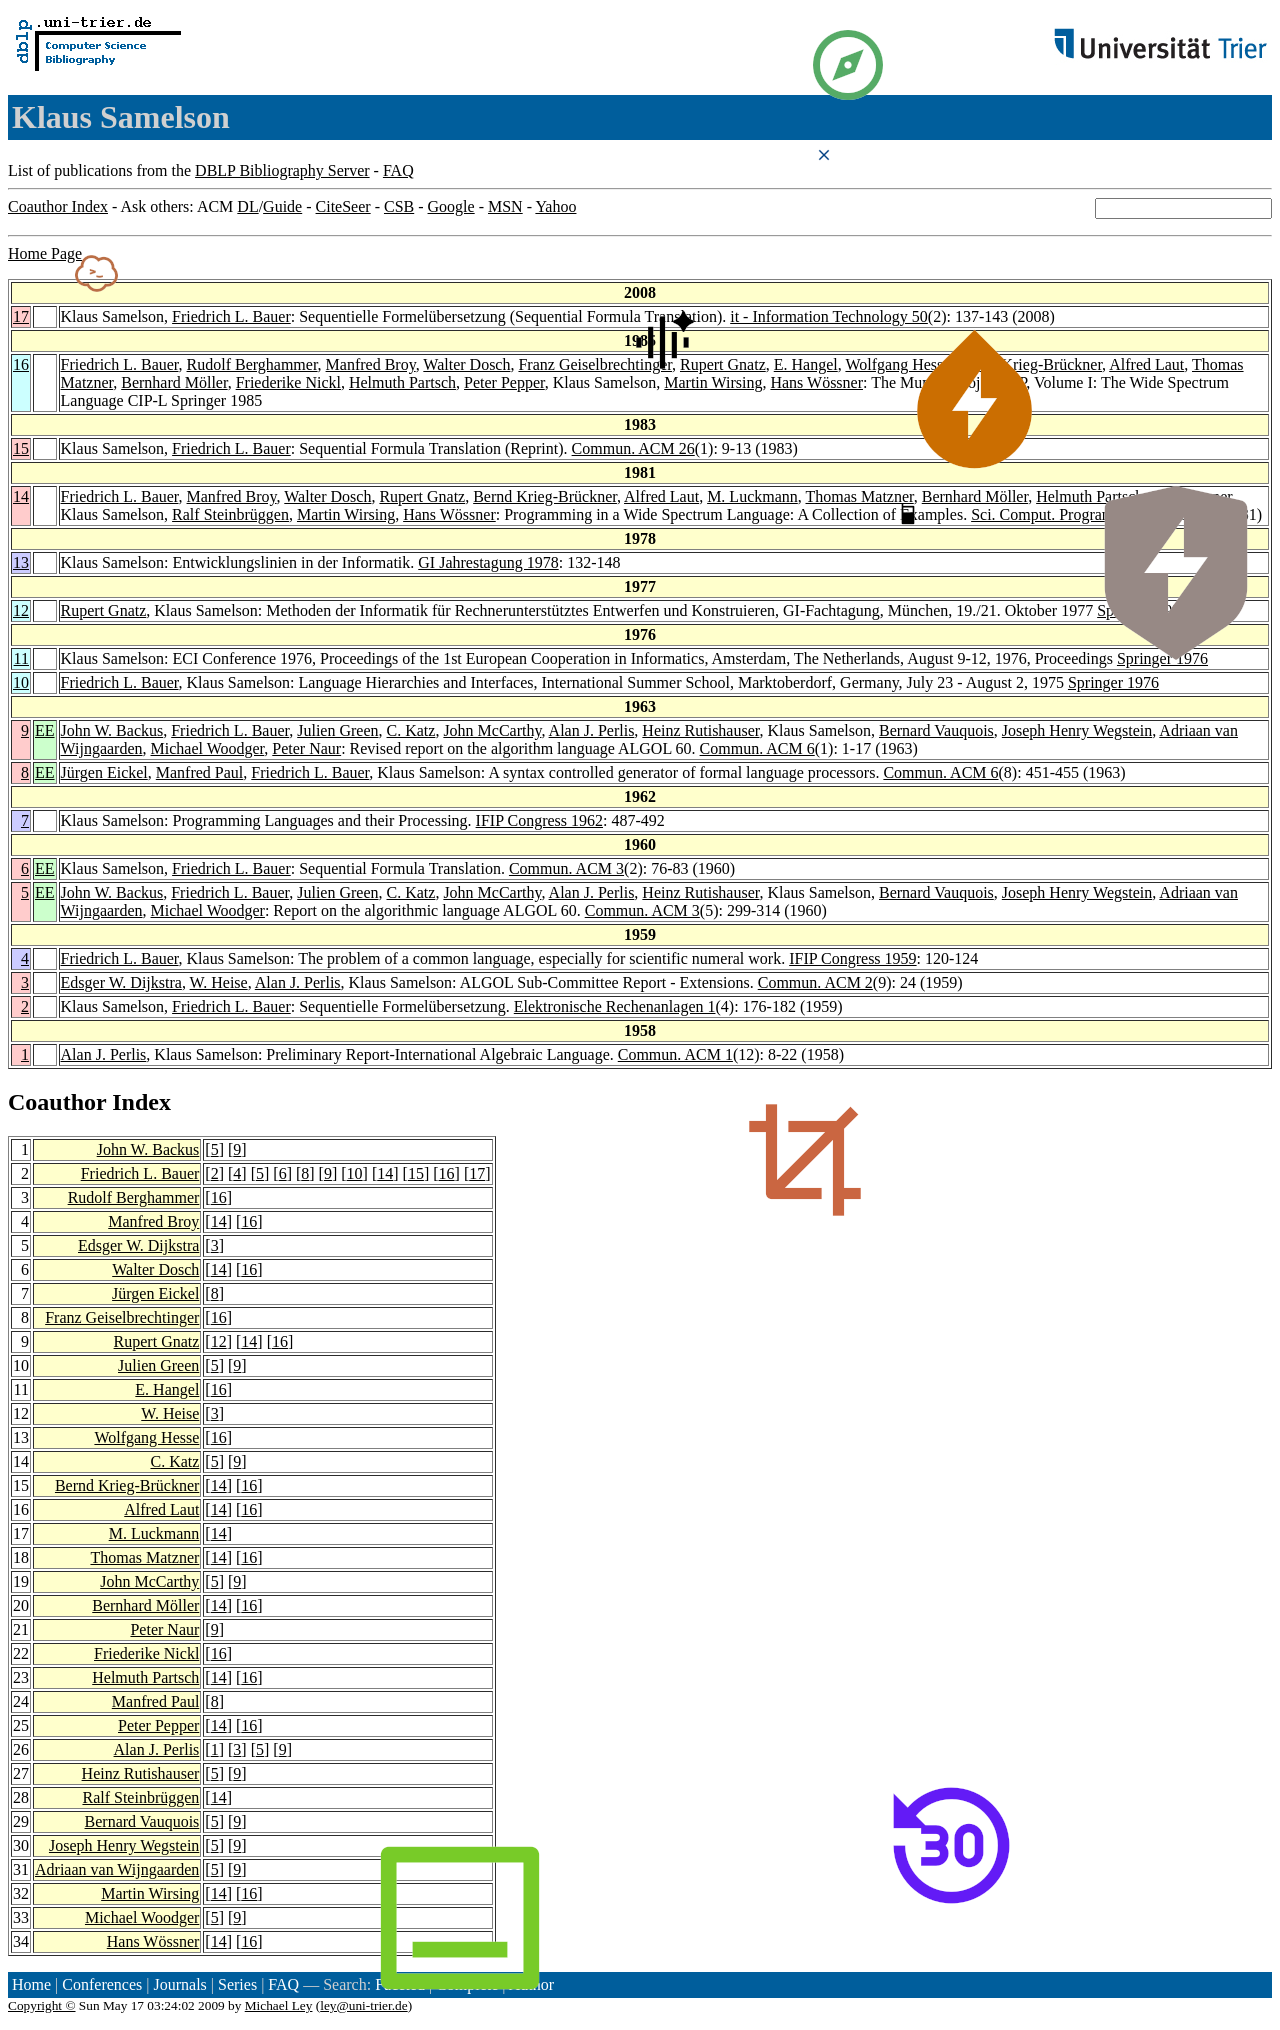  Describe the element at coordinates (974, 404) in the screenshot. I see `hydroelectric power or water energy indicator` at that location.